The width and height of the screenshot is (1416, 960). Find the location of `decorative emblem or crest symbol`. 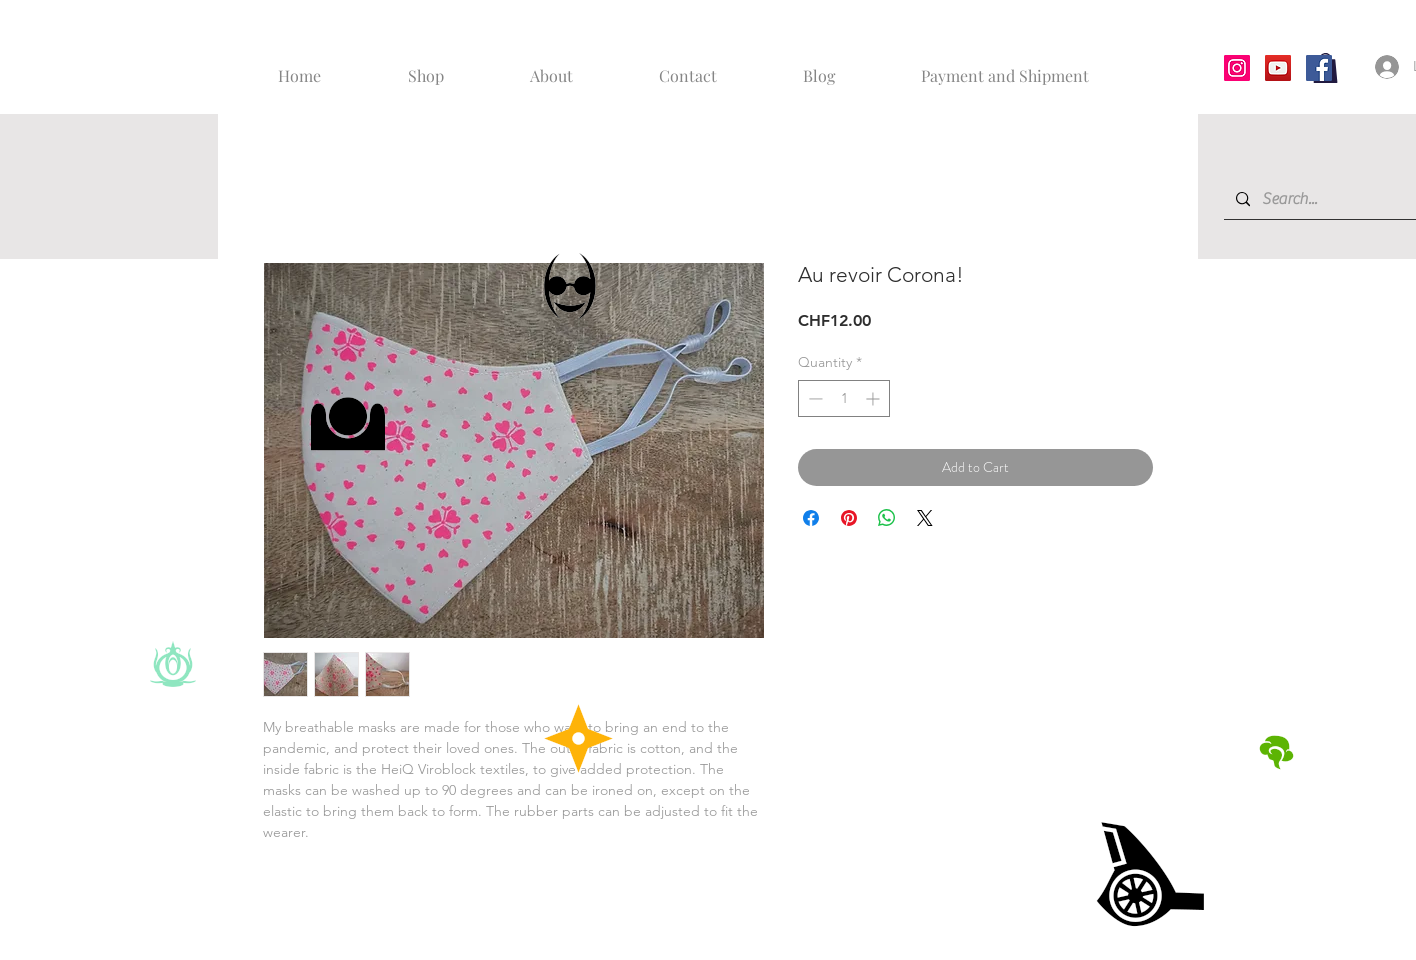

decorative emblem or crest symbol is located at coordinates (173, 664).